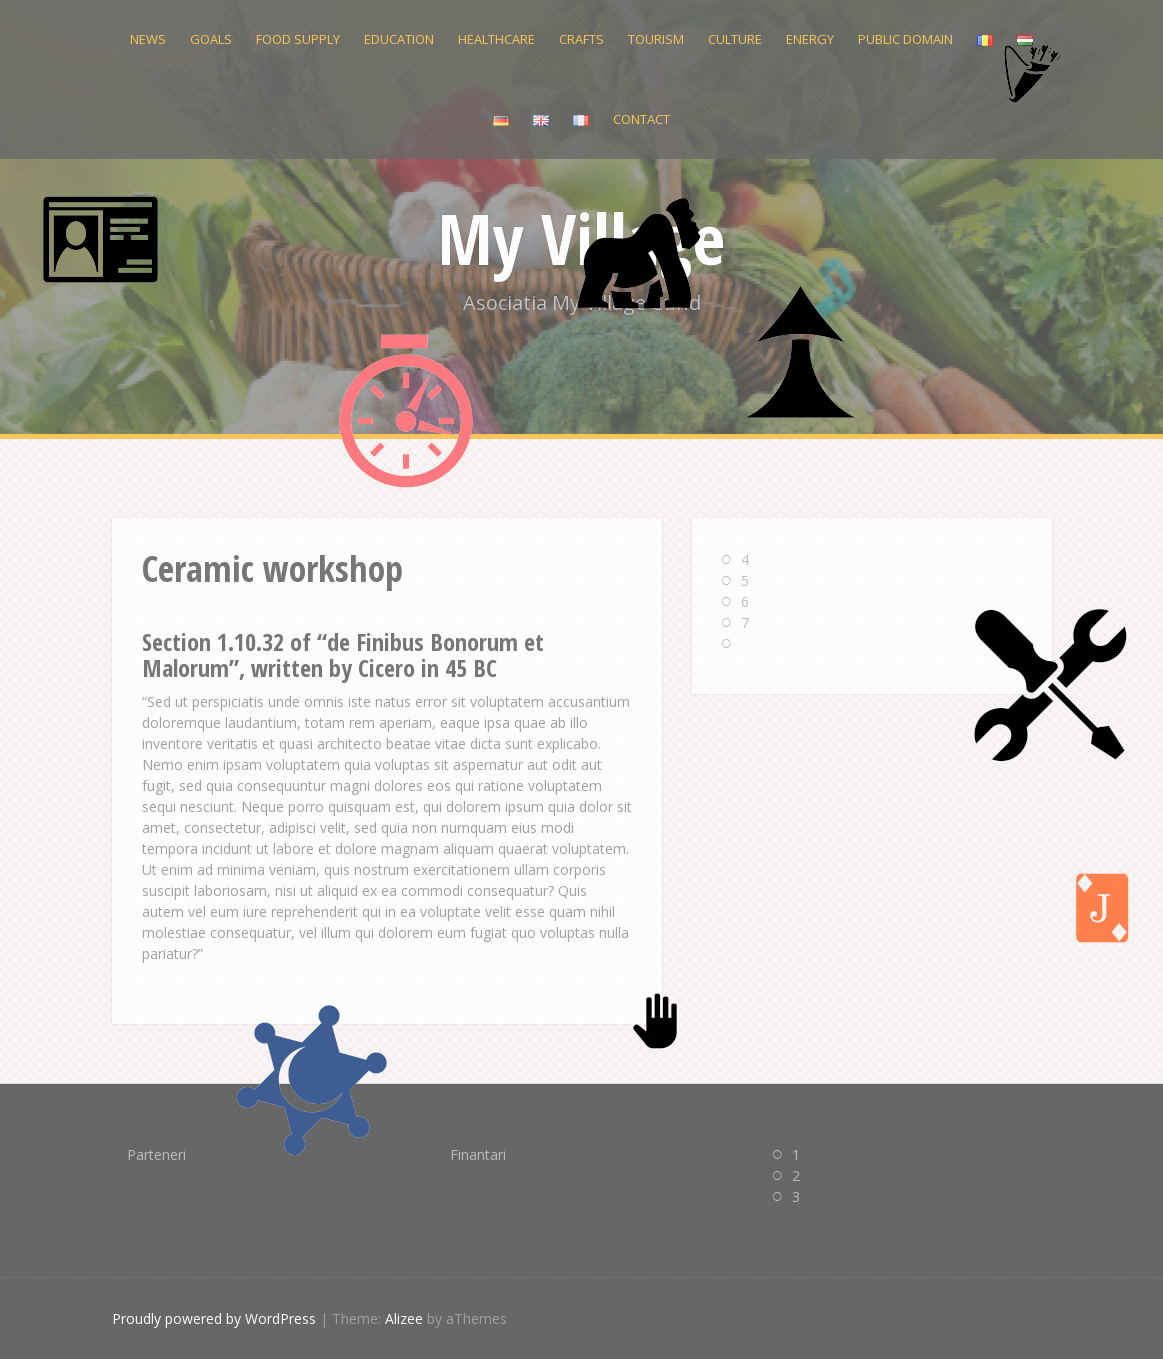 This screenshot has height=1359, width=1163. I want to click on view growth metrics or progress, so click(800, 350).